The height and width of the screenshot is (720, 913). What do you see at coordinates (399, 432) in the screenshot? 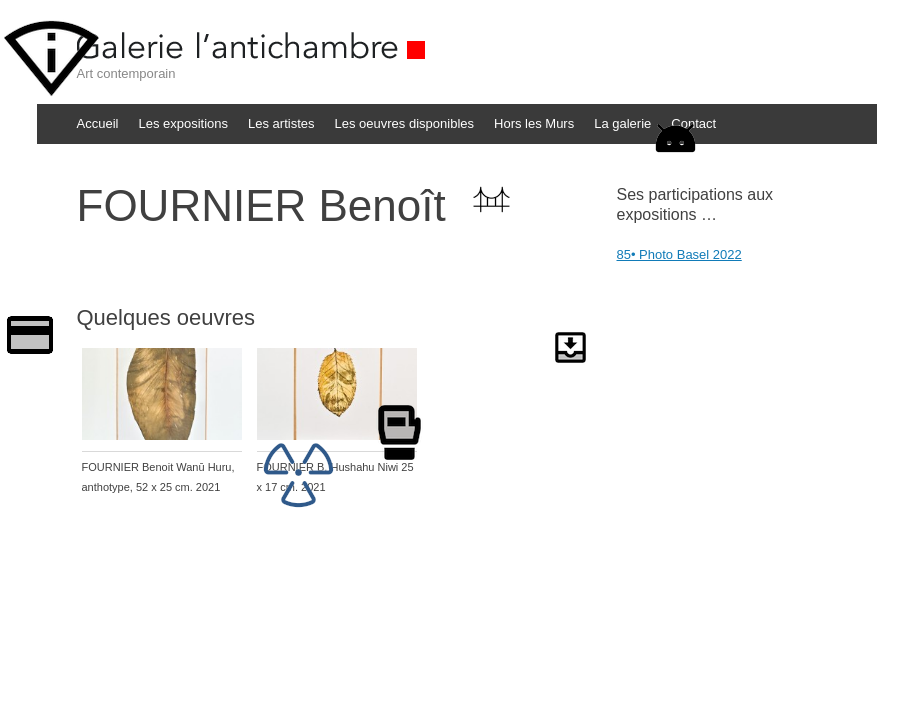
I see `access mixed martial arts or boxing content` at bounding box center [399, 432].